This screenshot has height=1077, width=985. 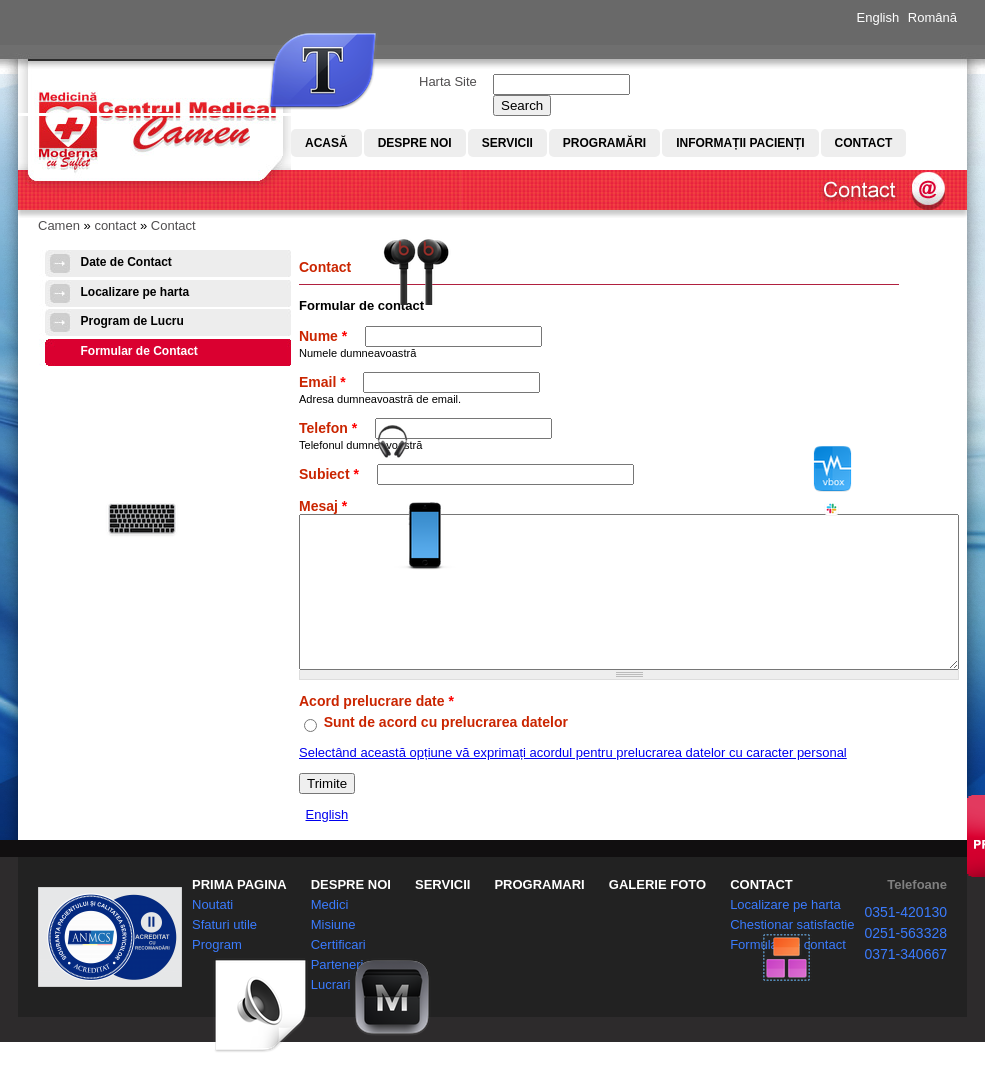 I want to click on beats earbuds connected via bluetooth, so click(x=416, y=268).